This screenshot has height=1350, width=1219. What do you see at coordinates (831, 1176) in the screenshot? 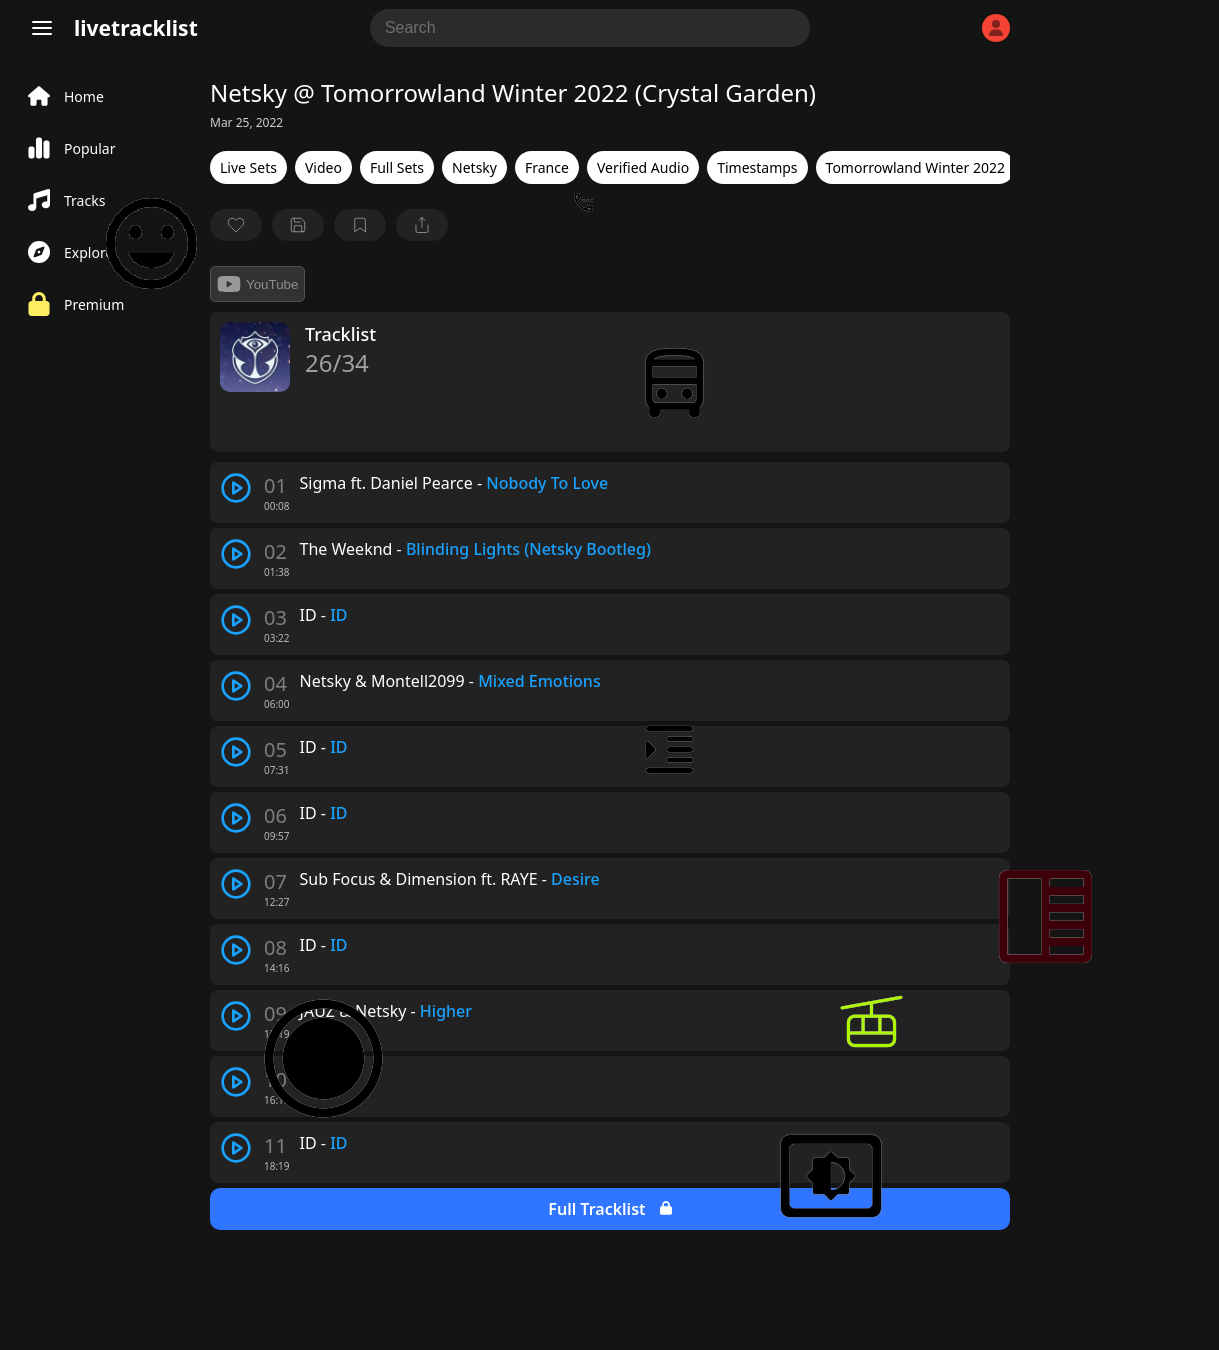
I see `adjust display brightness settings` at bounding box center [831, 1176].